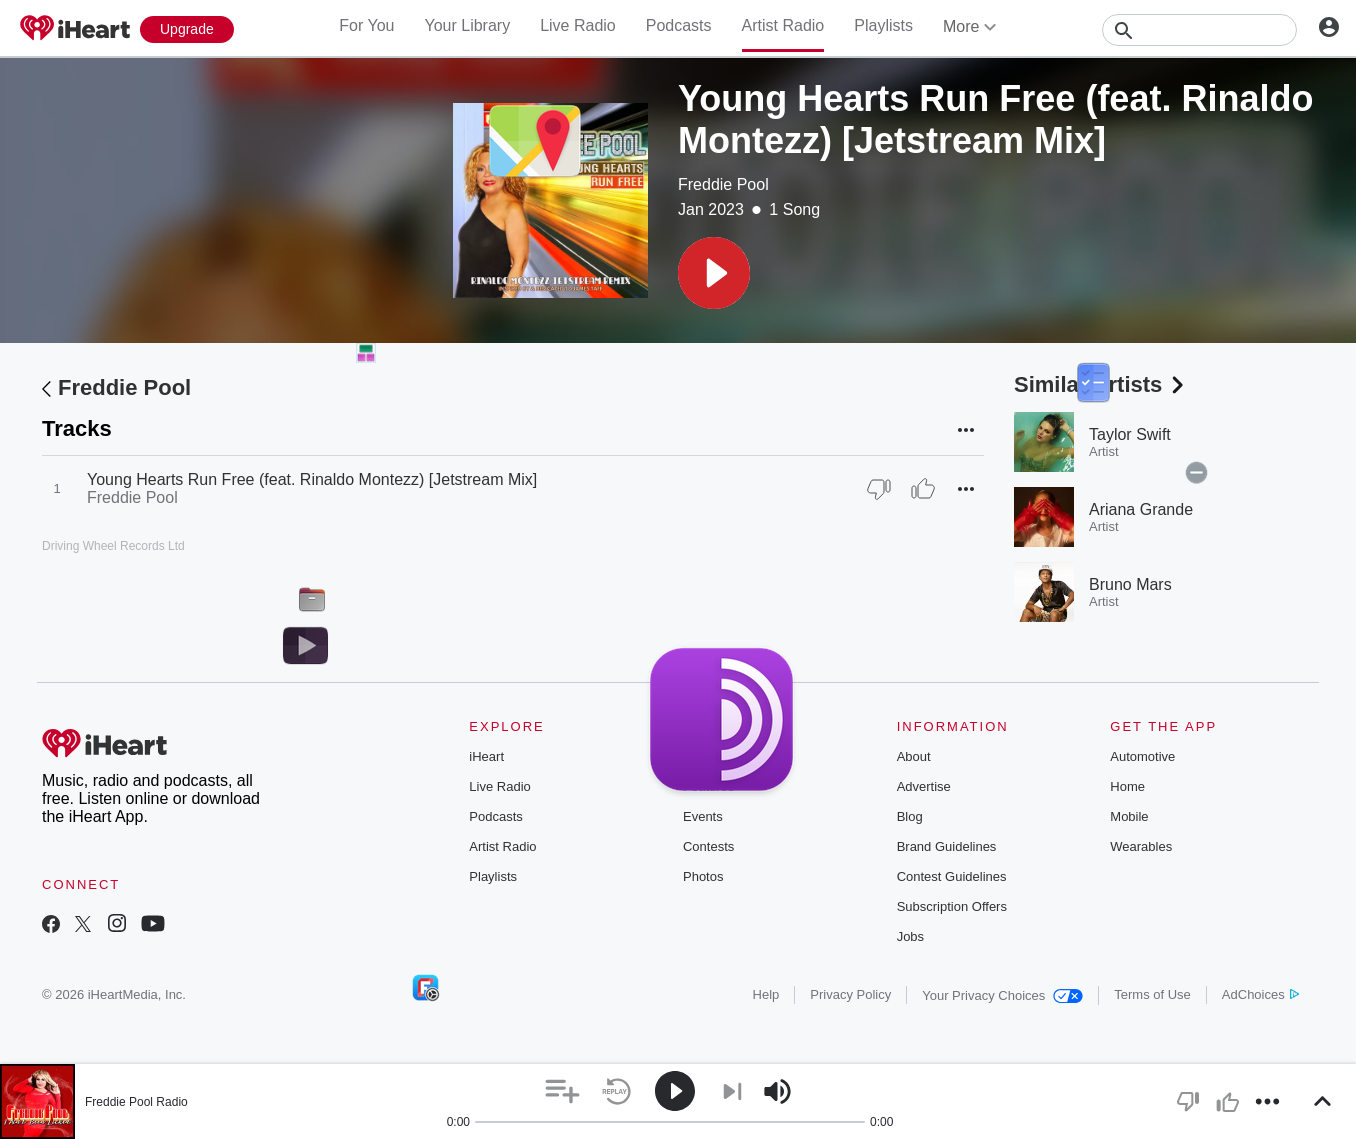 The height and width of the screenshot is (1139, 1356). Describe the element at coordinates (1093, 382) in the screenshot. I see `open your to-do list app` at that location.